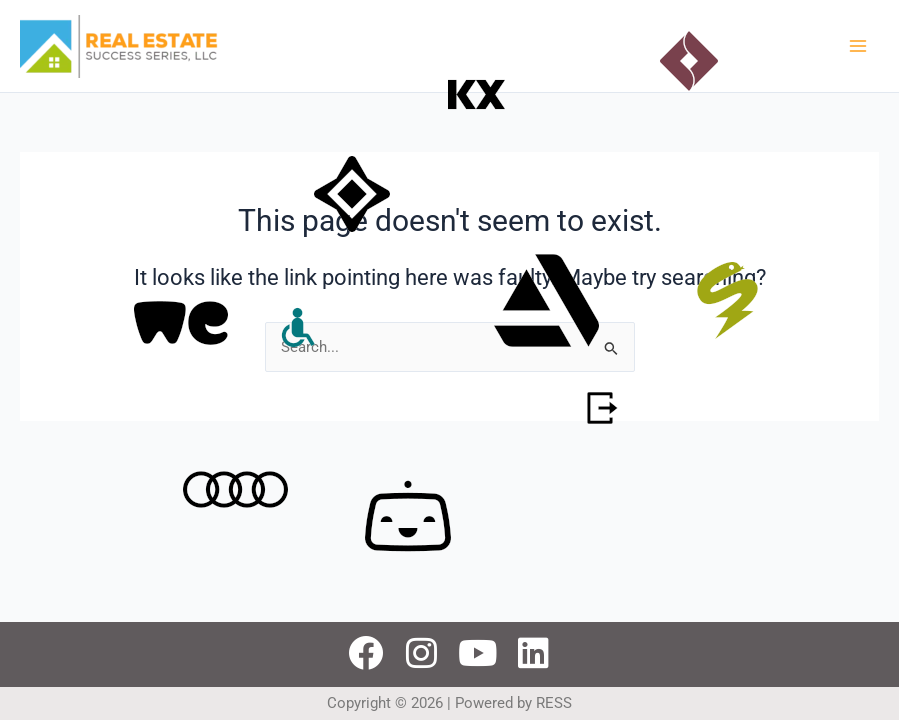 The width and height of the screenshot is (899, 720). Describe the element at coordinates (689, 61) in the screenshot. I see `open Jira Software for project tracking` at that location.